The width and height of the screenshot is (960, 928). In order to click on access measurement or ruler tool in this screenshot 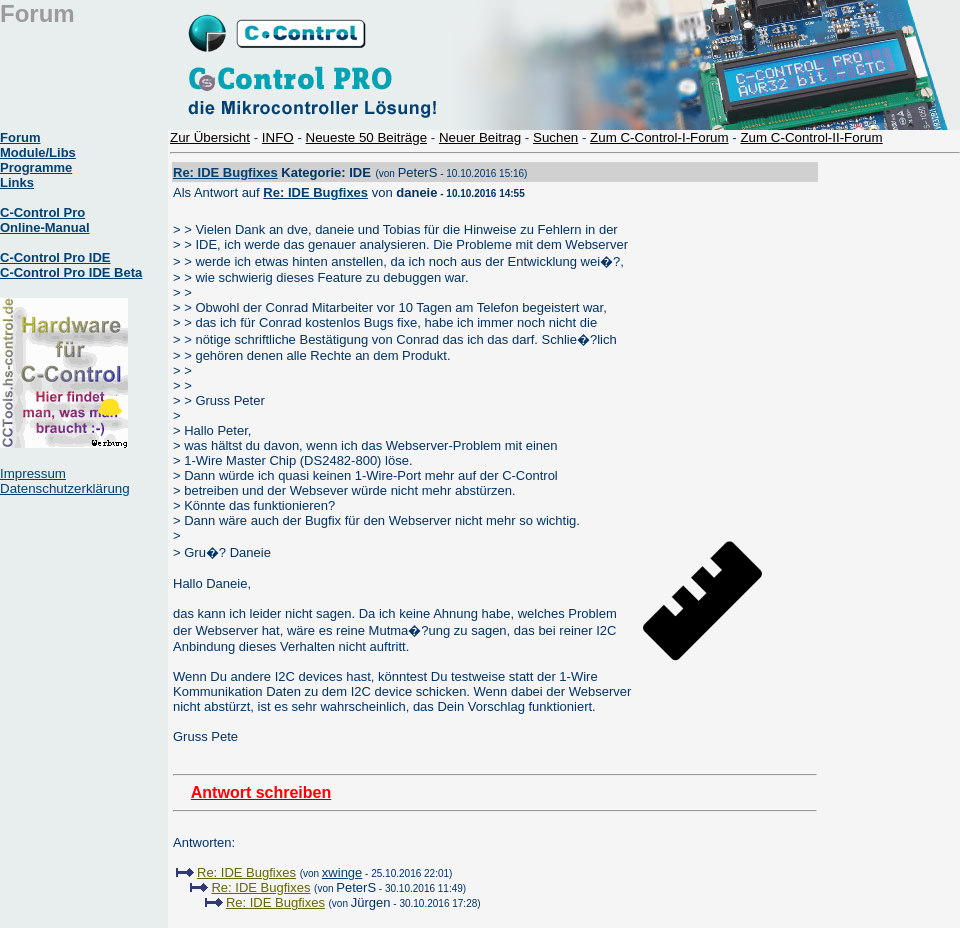, I will do `click(702, 597)`.